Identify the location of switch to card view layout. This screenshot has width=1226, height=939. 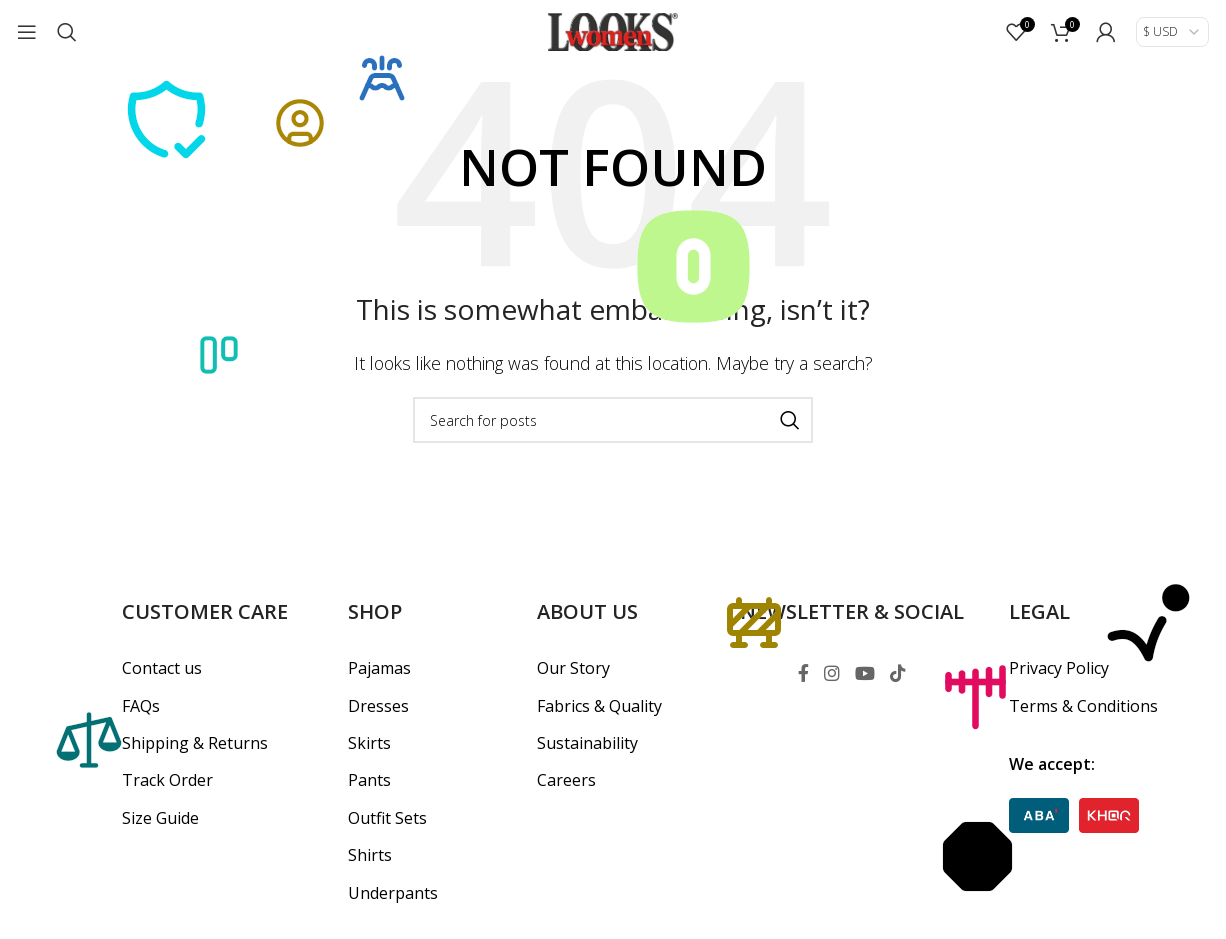
(219, 355).